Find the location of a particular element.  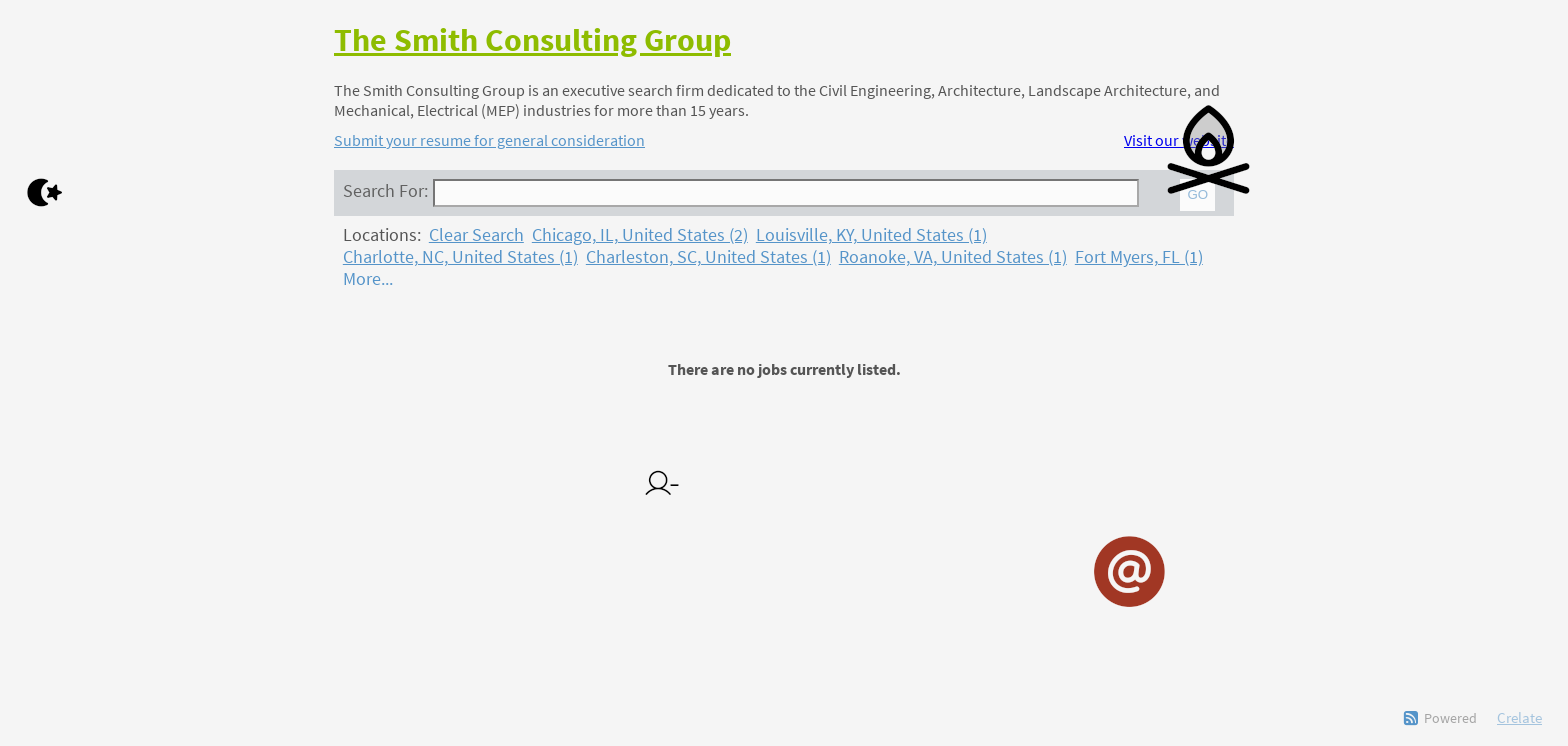

indicates Islamic religious content or settings is located at coordinates (43, 192).